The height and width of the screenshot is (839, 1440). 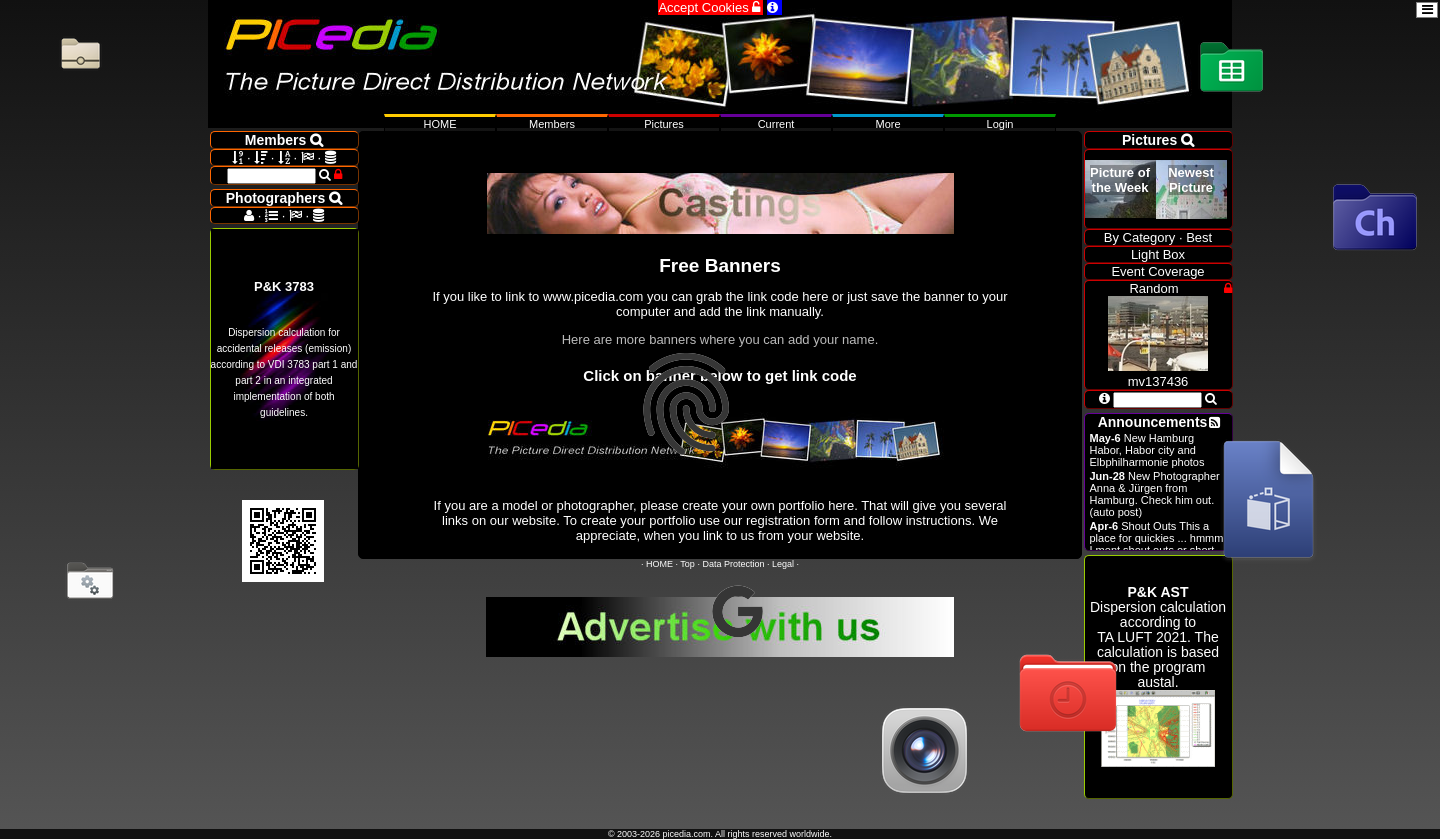 What do you see at coordinates (90, 582) in the screenshot?
I see `folder containing batch files or scripts` at bounding box center [90, 582].